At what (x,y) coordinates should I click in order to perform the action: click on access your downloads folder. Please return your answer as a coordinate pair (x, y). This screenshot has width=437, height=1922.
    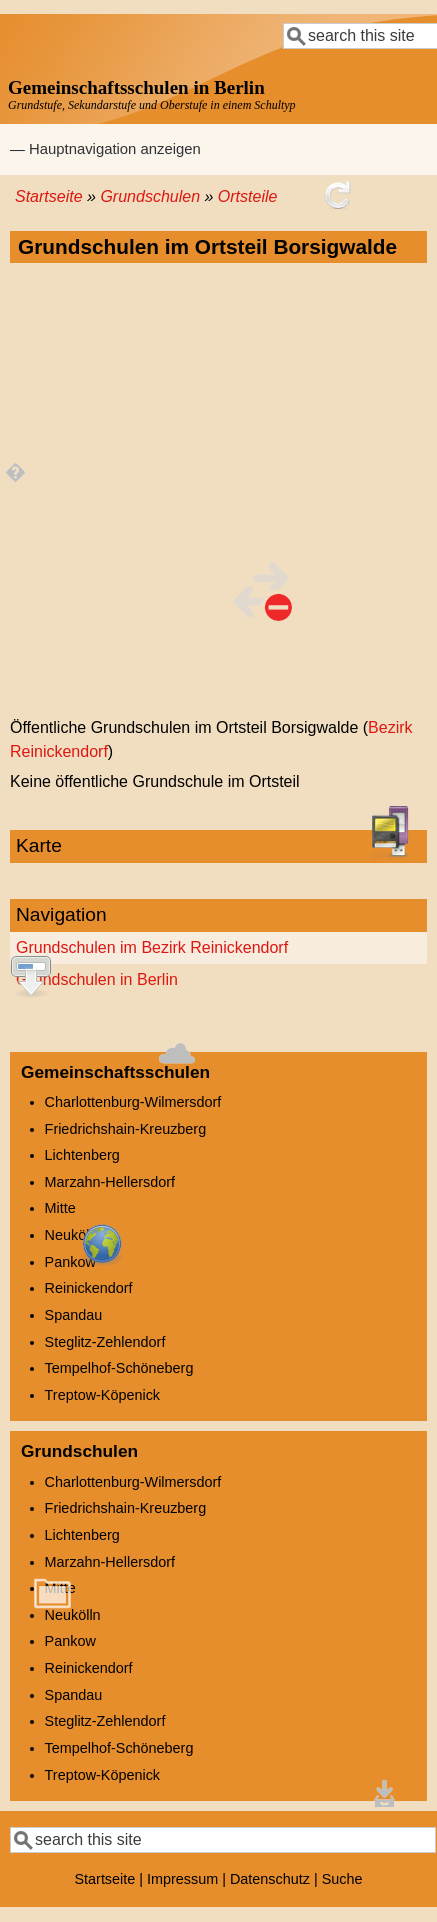
    Looking at the image, I should click on (31, 976).